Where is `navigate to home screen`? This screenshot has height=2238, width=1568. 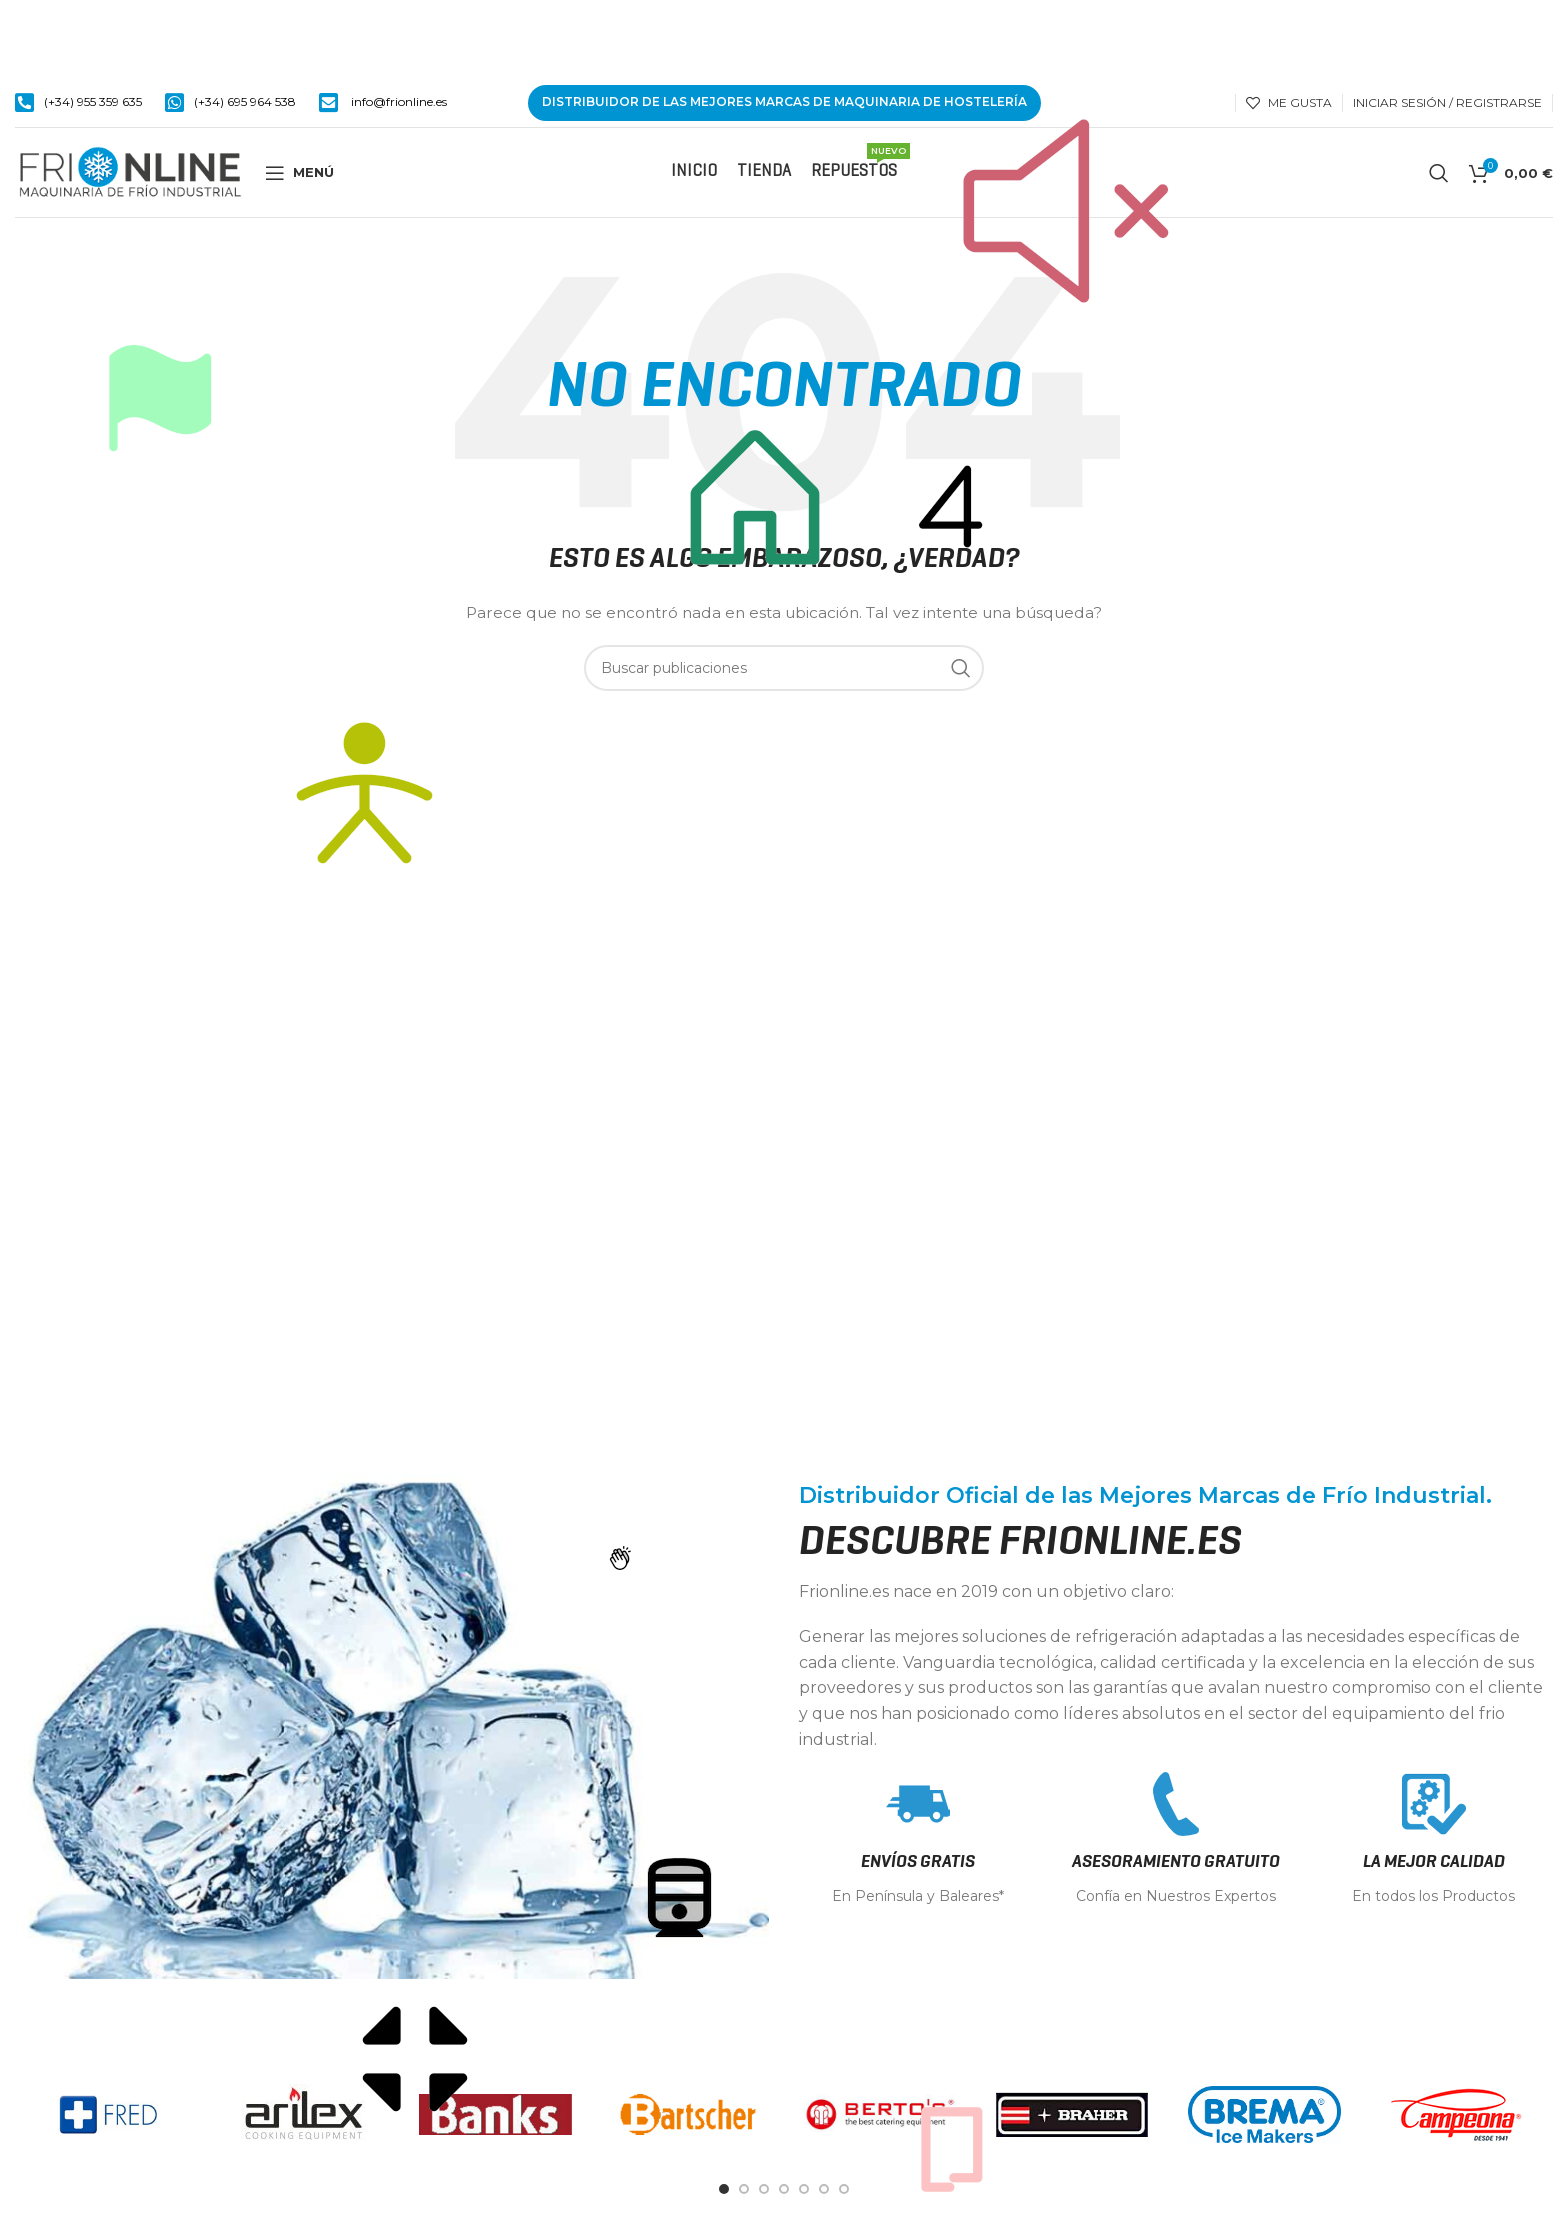
navigate to home screen is located at coordinates (755, 500).